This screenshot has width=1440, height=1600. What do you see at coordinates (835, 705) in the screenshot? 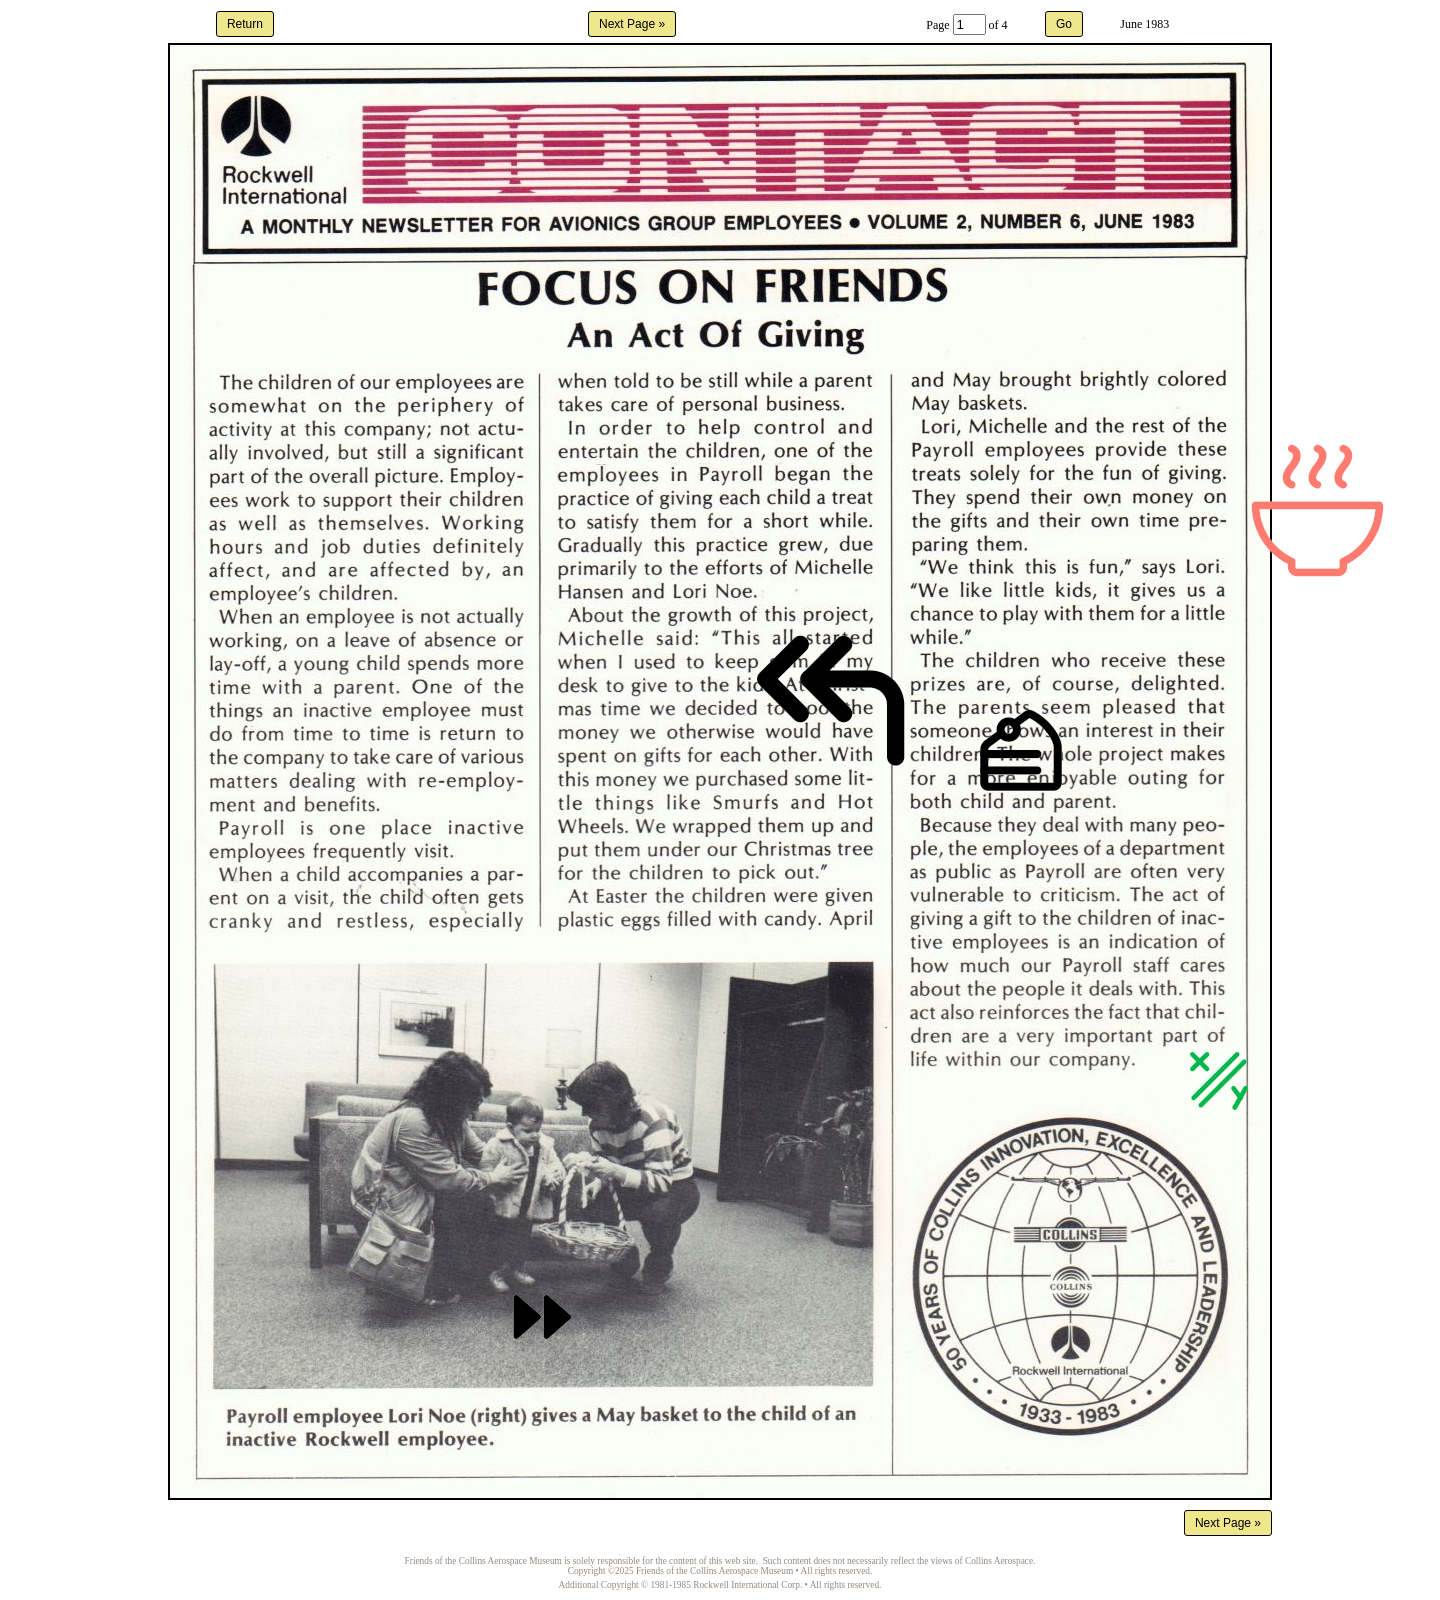
I see `reply all to a message or email` at bounding box center [835, 705].